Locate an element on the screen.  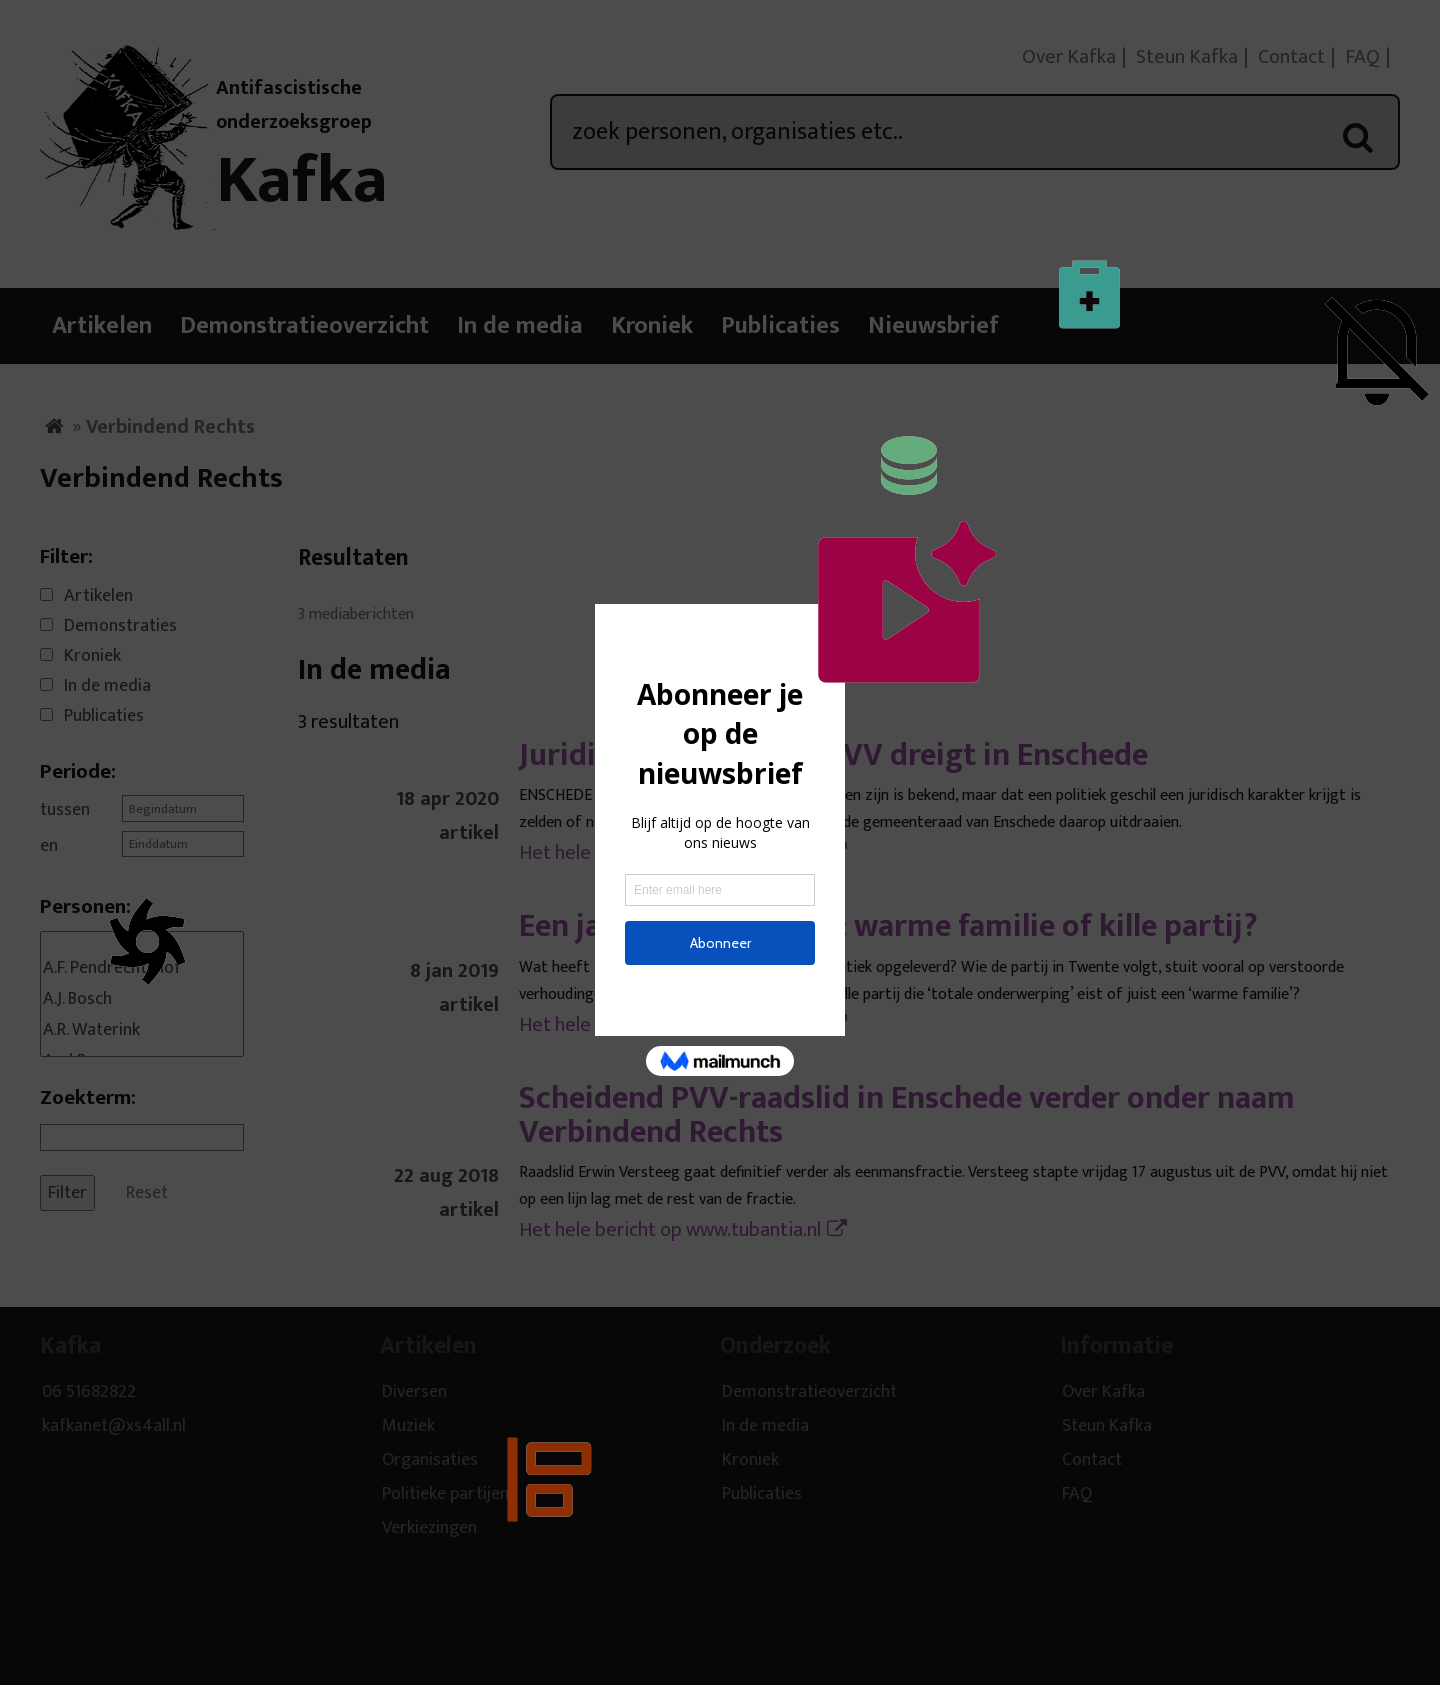
mute notifications is located at coordinates (1377, 349).